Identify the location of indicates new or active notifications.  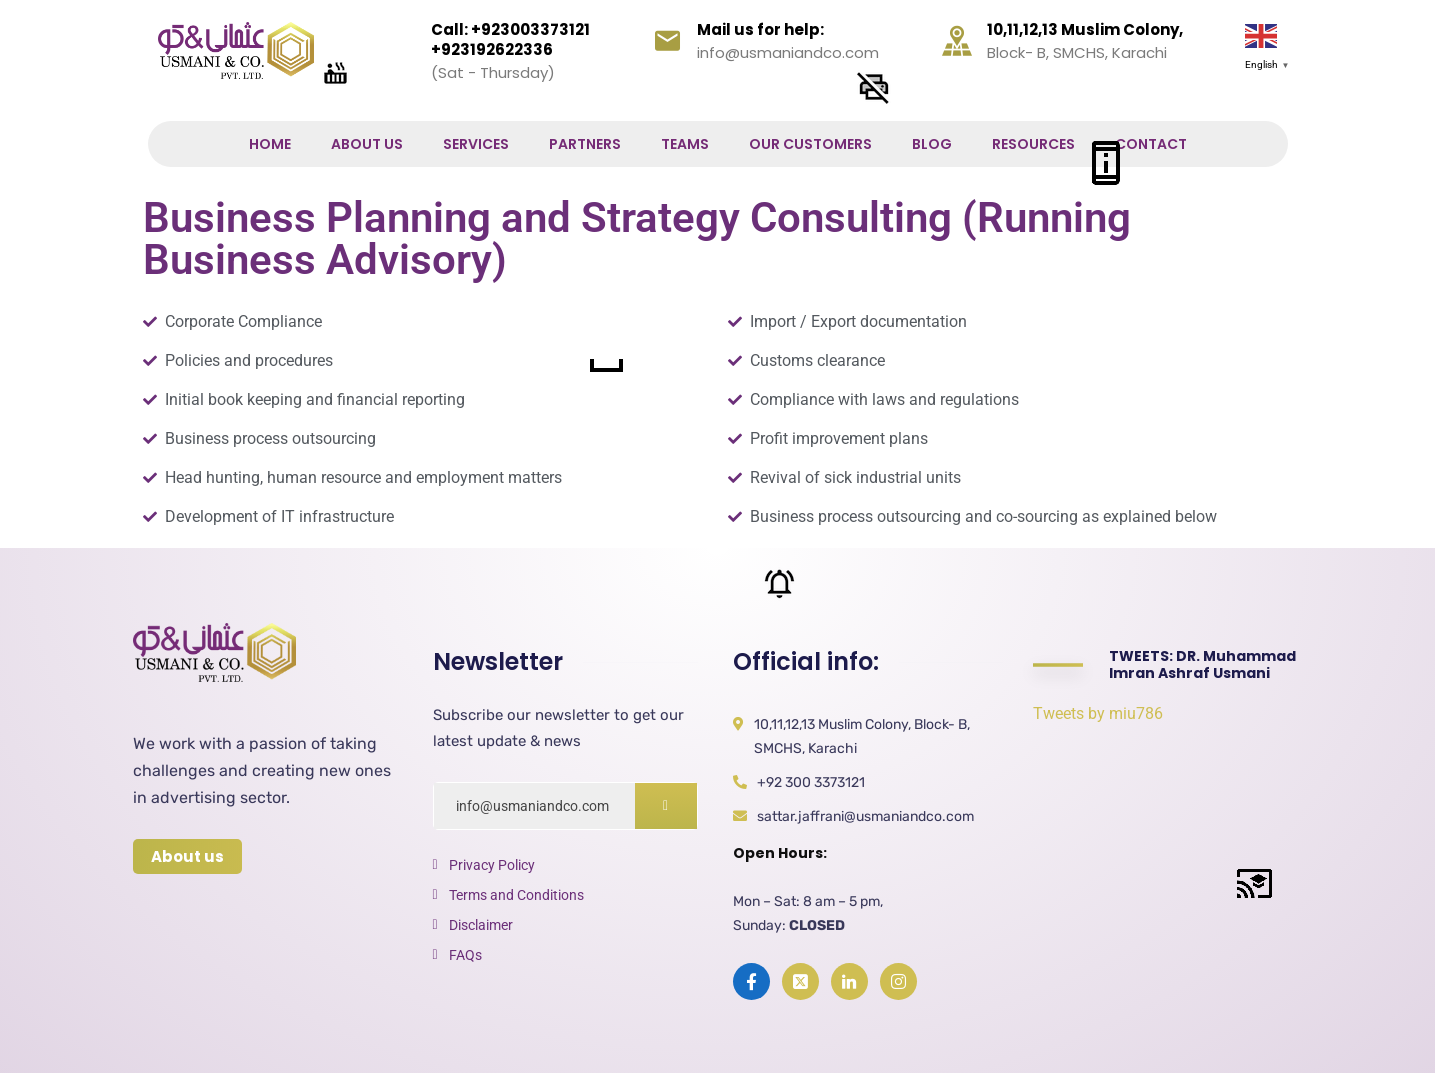
(779, 583).